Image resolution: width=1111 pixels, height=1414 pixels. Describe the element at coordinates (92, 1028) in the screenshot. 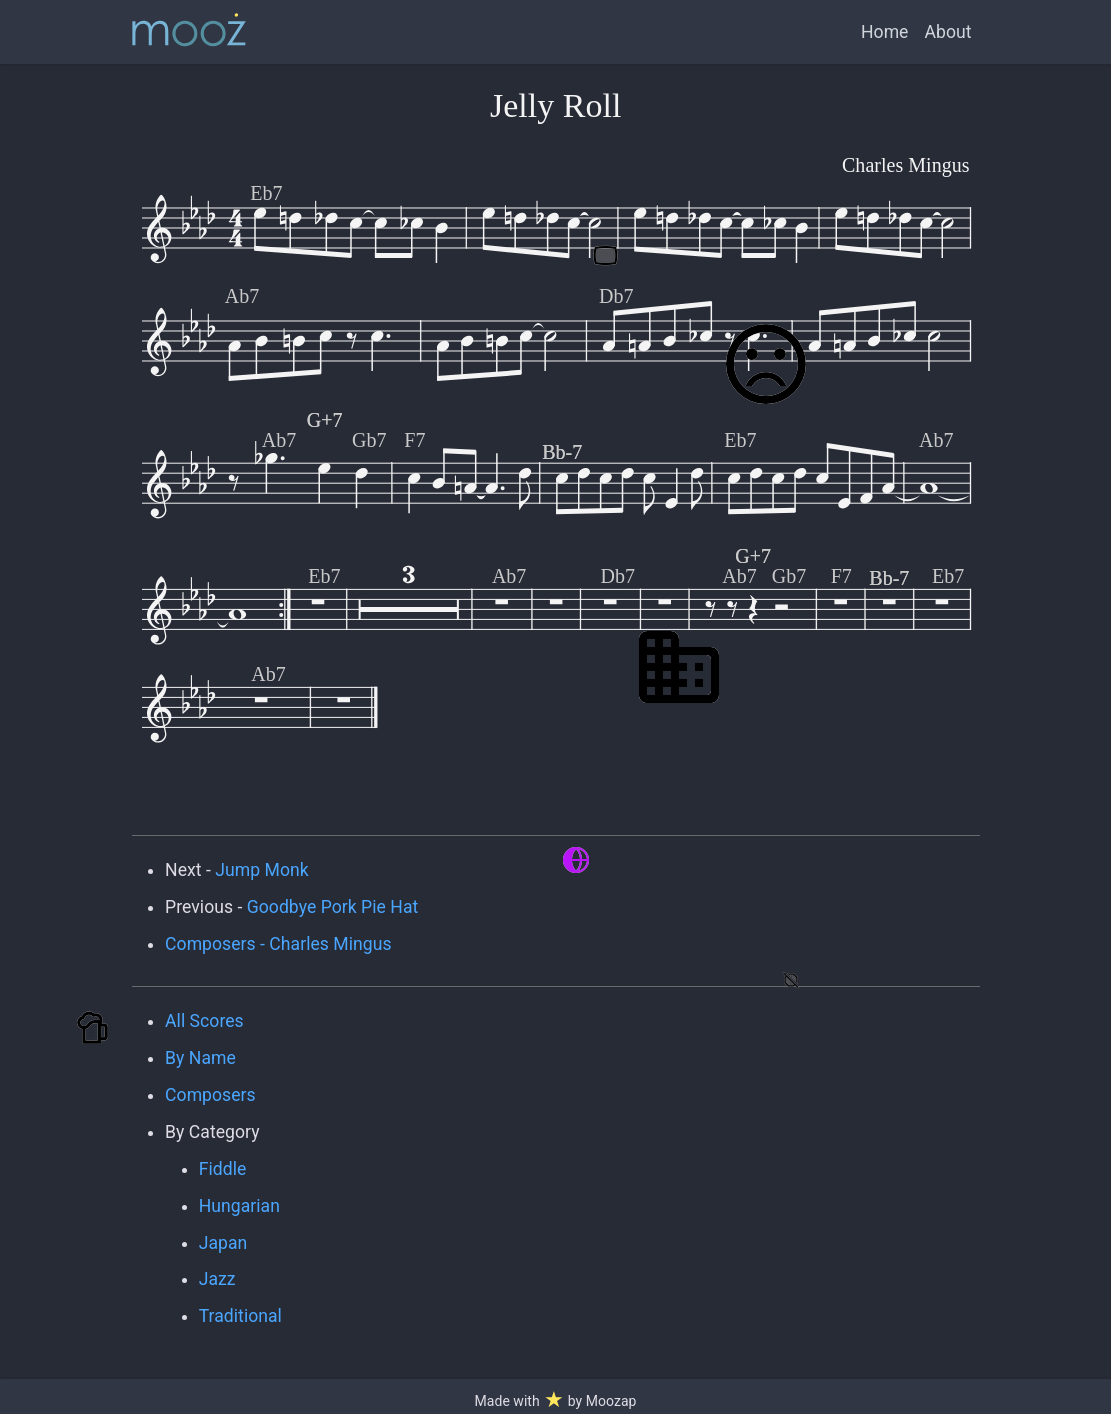

I see `find nearby bars or pubs` at that location.